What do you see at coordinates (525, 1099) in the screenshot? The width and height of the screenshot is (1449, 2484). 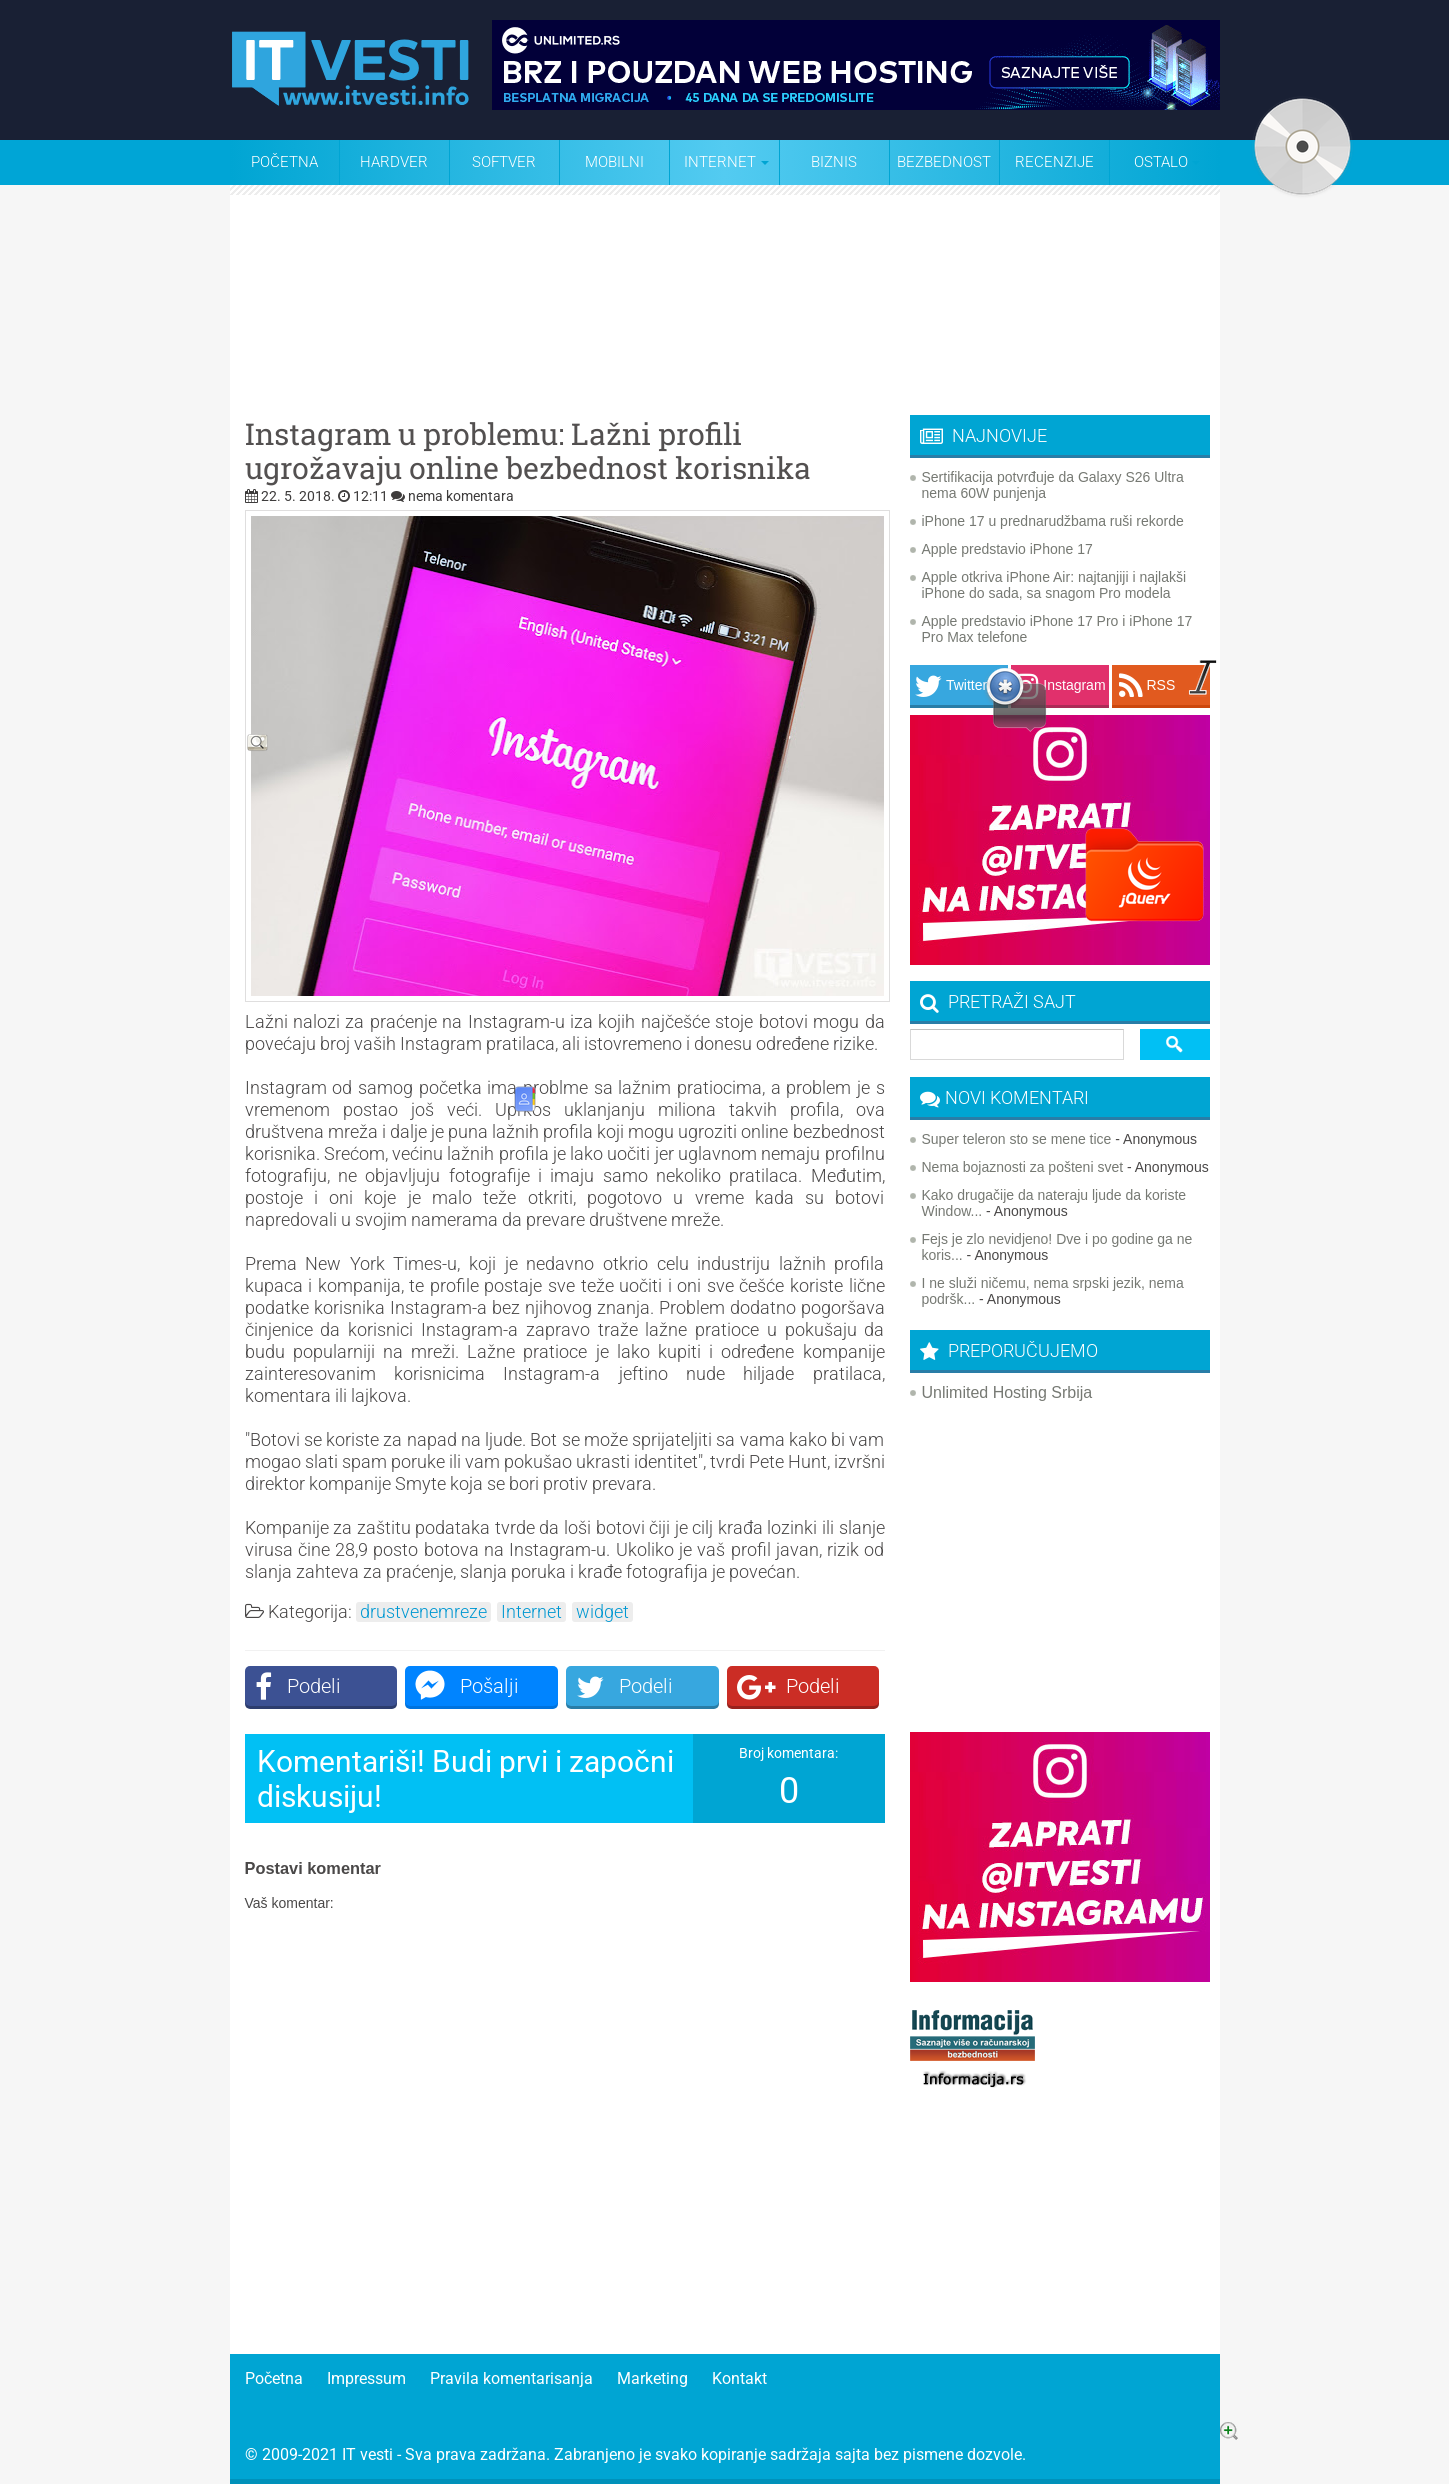 I see `open address book application` at bounding box center [525, 1099].